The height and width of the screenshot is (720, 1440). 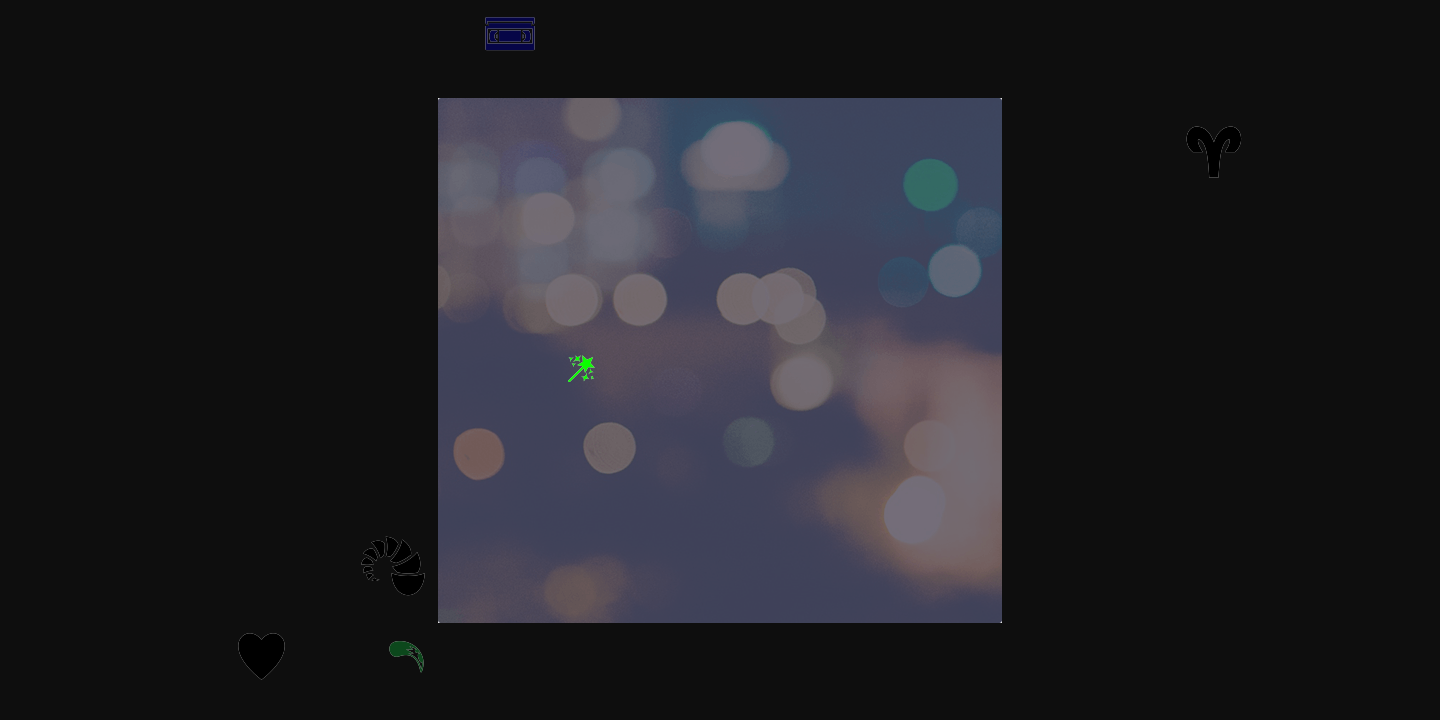 What do you see at coordinates (392, 566) in the screenshot?
I see `access cooking or food preparation menu` at bounding box center [392, 566].